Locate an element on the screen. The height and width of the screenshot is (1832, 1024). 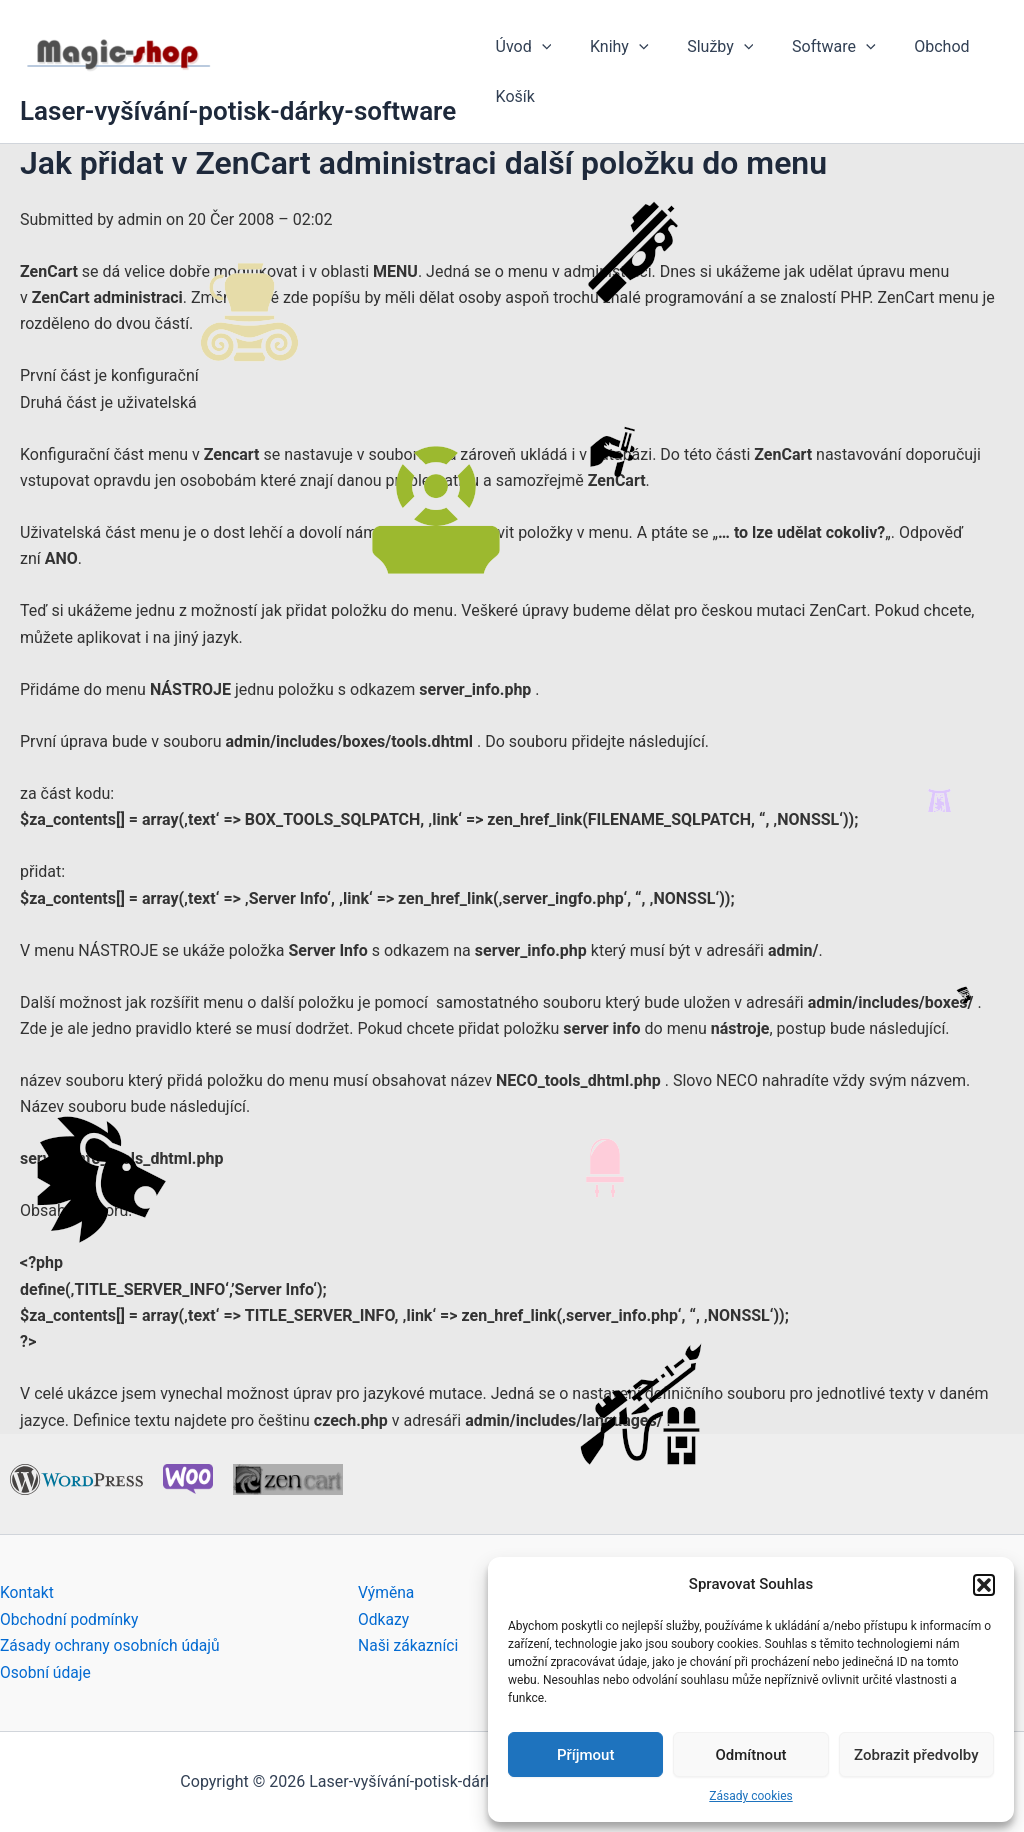
indicates device power status is located at coordinates (605, 1168).